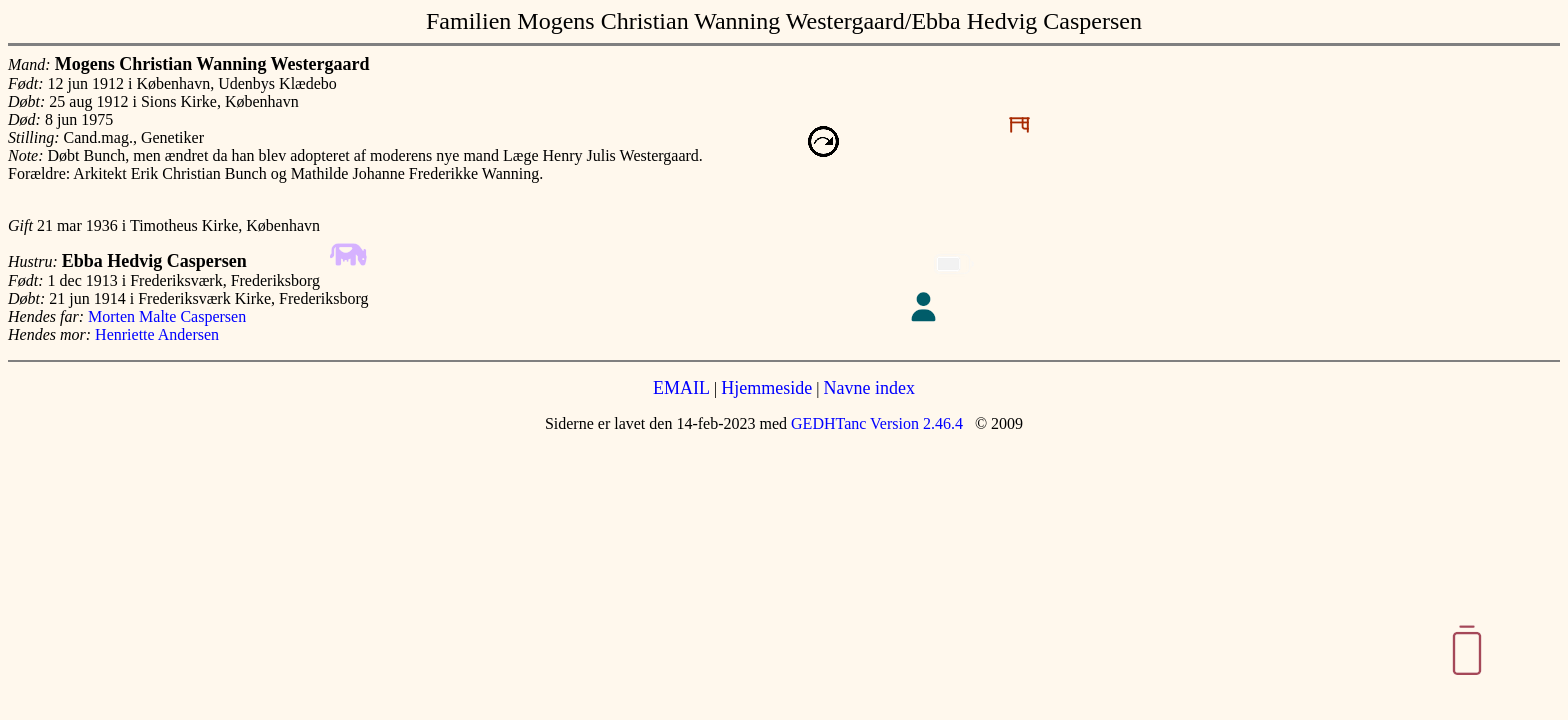  Describe the element at coordinates (823, 141) in the screenshot. I see `skip to next scheduled item` at that location.